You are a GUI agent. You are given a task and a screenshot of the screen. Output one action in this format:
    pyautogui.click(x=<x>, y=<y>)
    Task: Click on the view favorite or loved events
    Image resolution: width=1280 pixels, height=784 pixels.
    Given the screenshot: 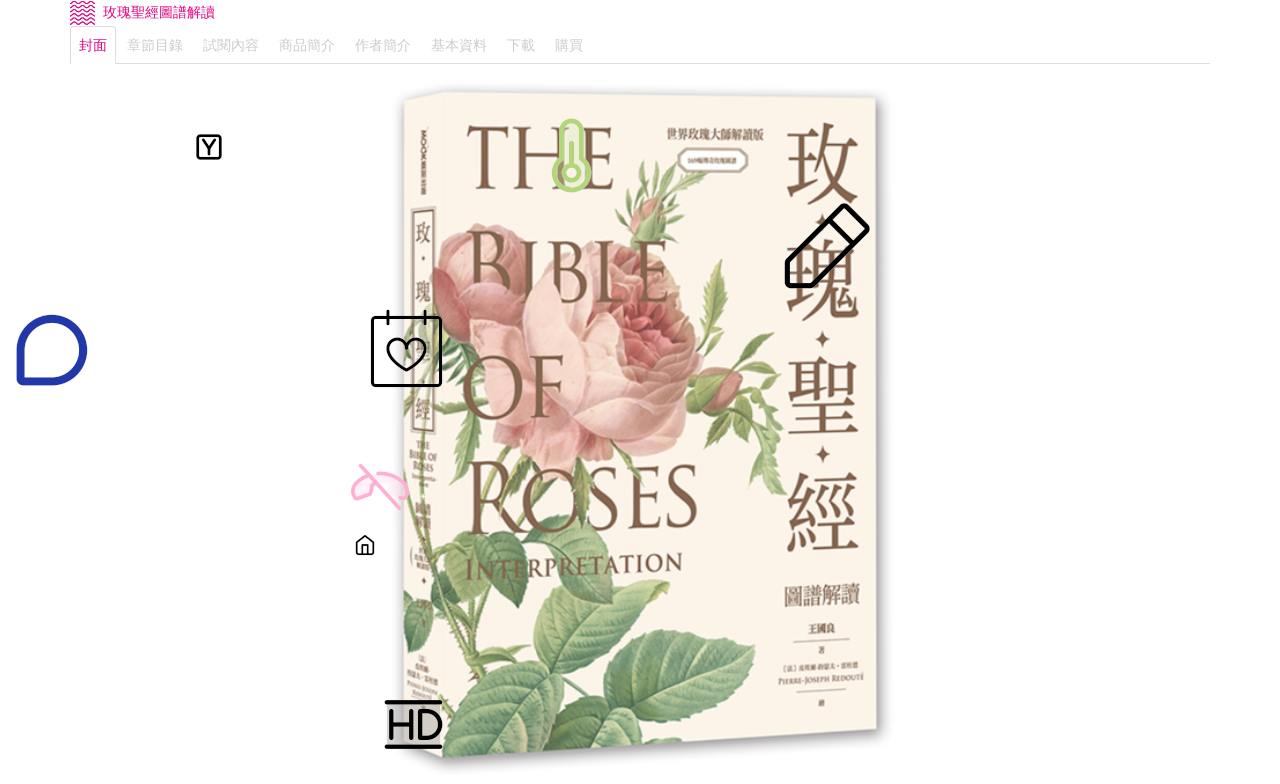 What is the action you would take?
    pyautogui.click(x=406, y=351)
    